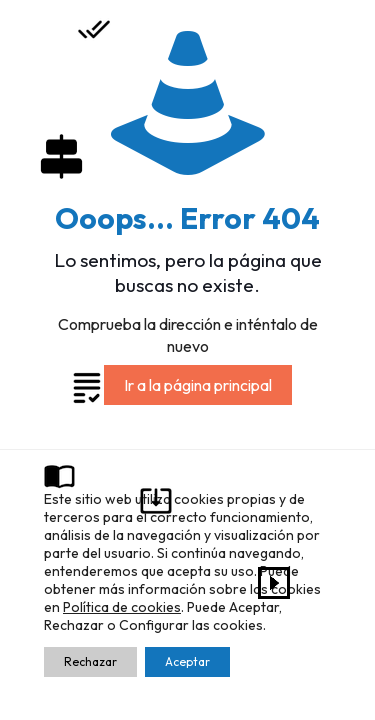  Describe the element at coordinates (94, 29) in the screenshot. I see `message sent and read confirmation` at that location.